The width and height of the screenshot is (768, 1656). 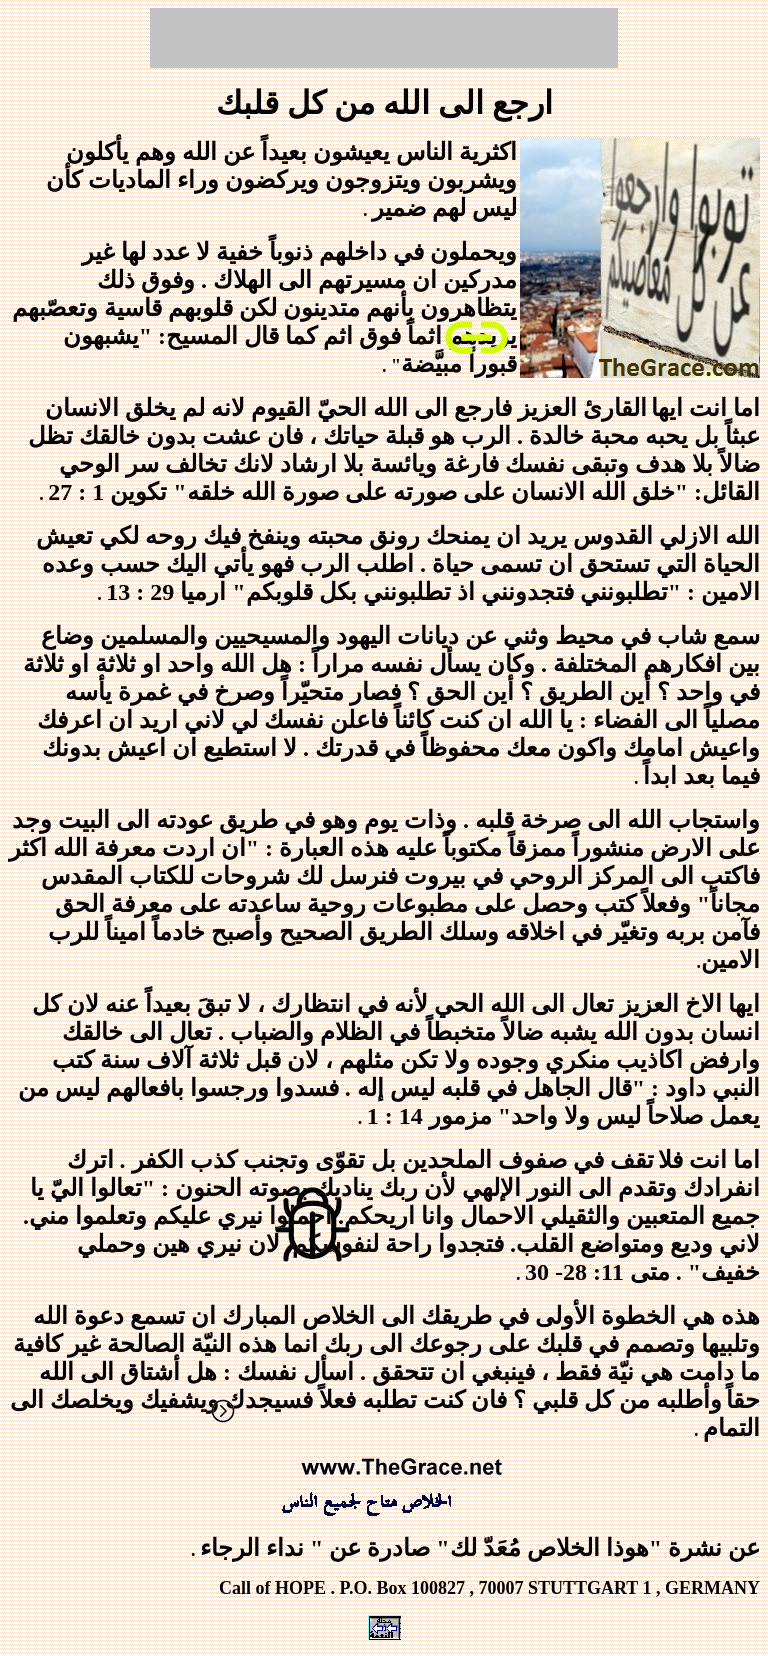 What do you see at coordinates (312, 1224) in the screenshot?
I see `report a bug or issue` at bounding box center [312, 1224].